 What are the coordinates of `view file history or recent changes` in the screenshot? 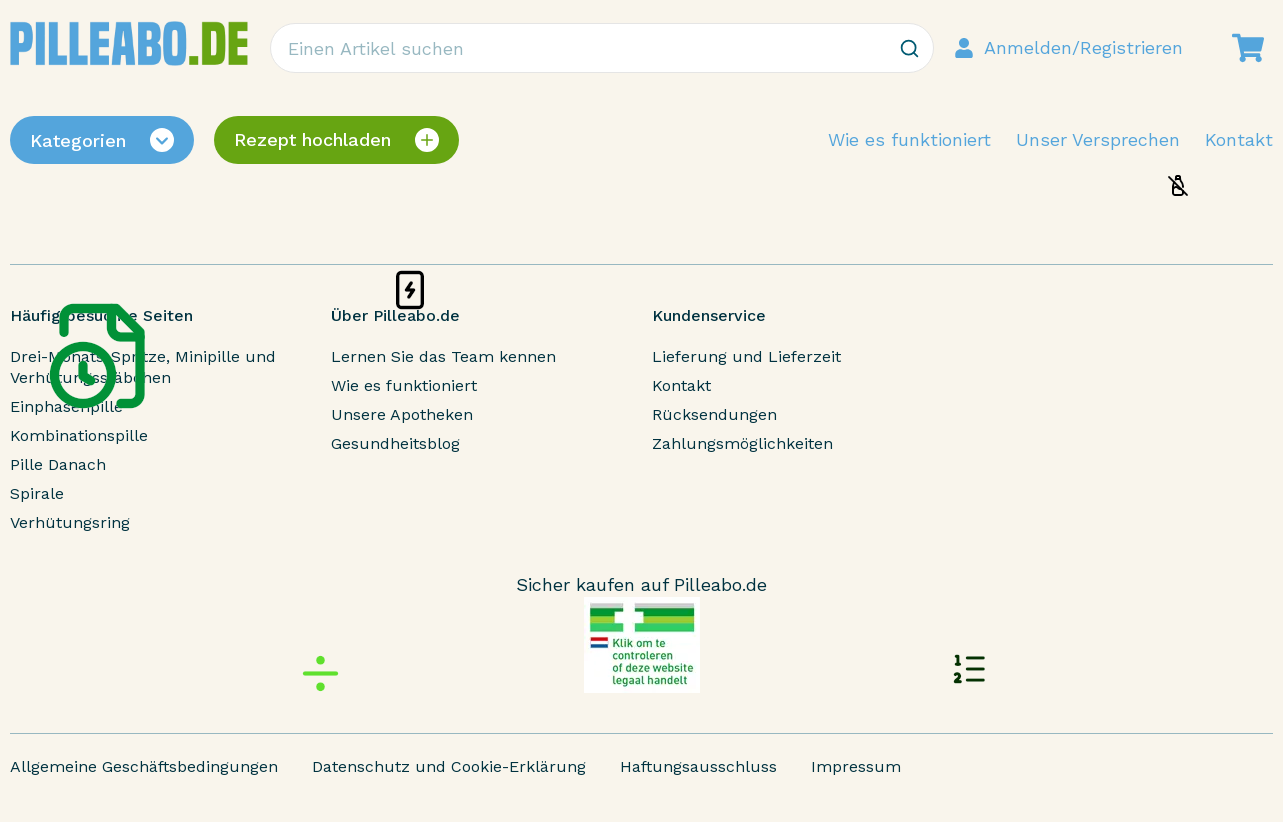 It's located at (102, 356).